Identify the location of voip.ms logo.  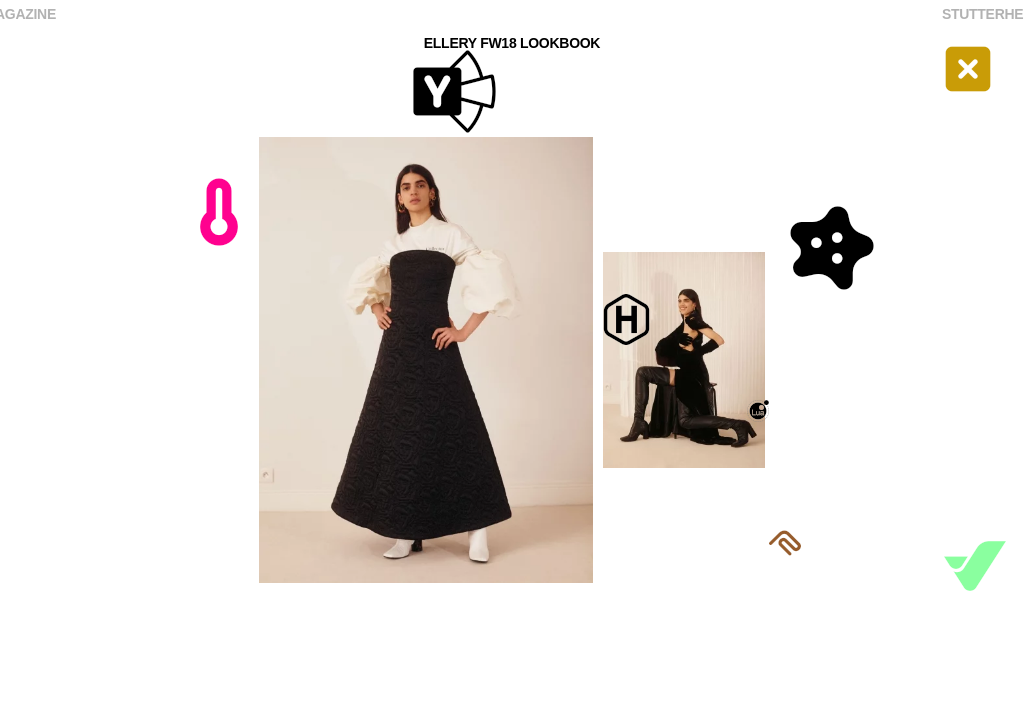
(975, 566).